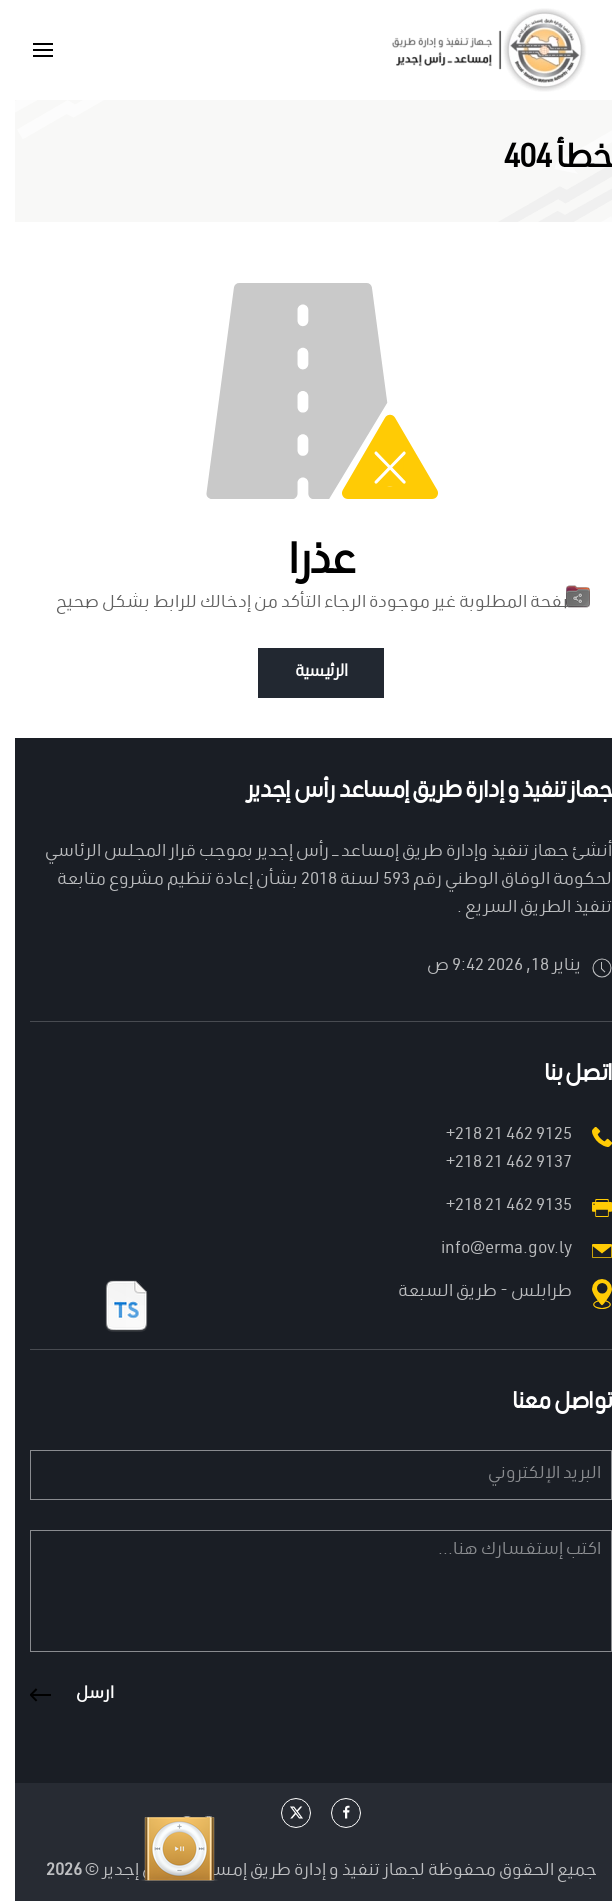 This screenshot has height=1901, width=612. What do you see at coordinates (126, 1305) in the screenshot?
I see `a typescript source code file` at bounding box center [126, 1305].